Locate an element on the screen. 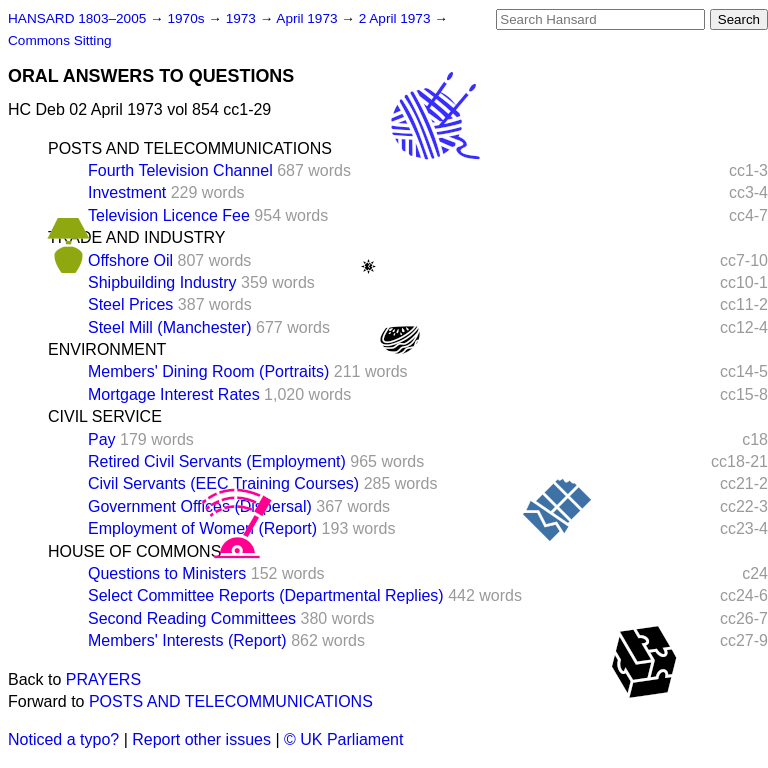  view or set sun-based time settings is located at coordinates (368, 266).